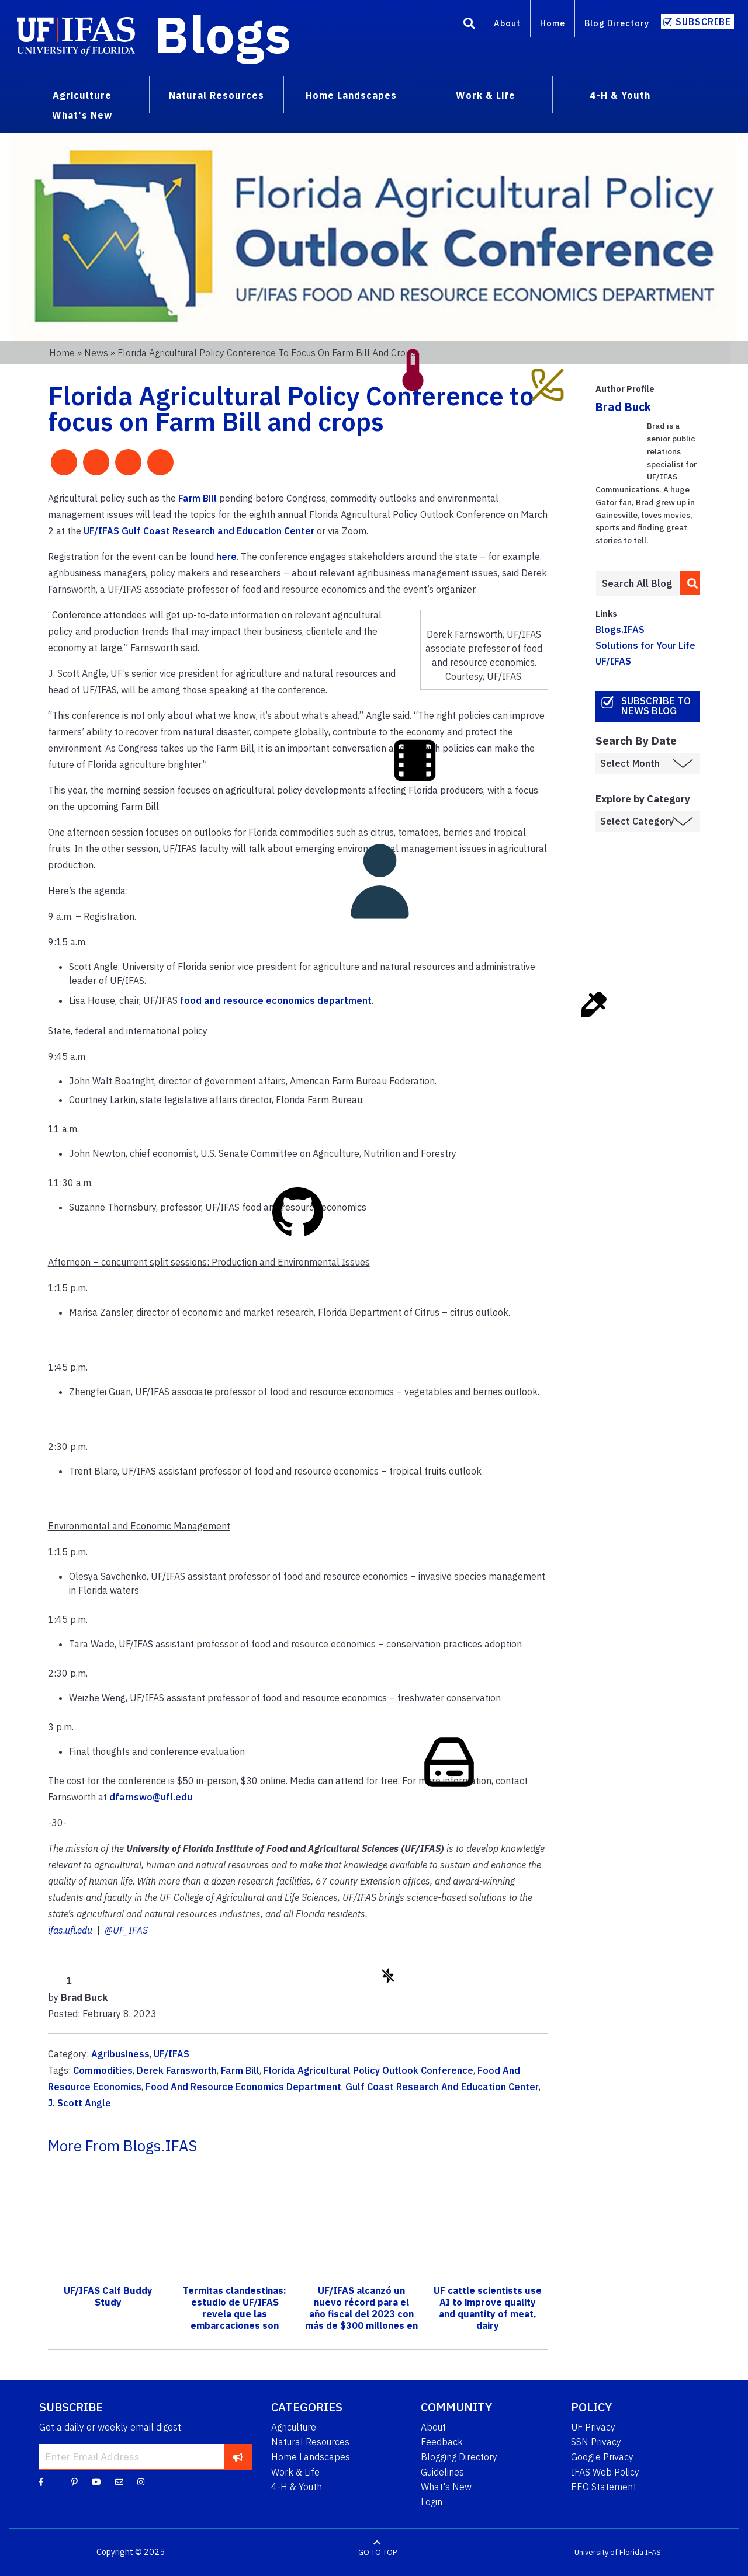  Describe the element at coordinates (594, 1004) in the screenshot. I see `select a color from the canvas` at that location.